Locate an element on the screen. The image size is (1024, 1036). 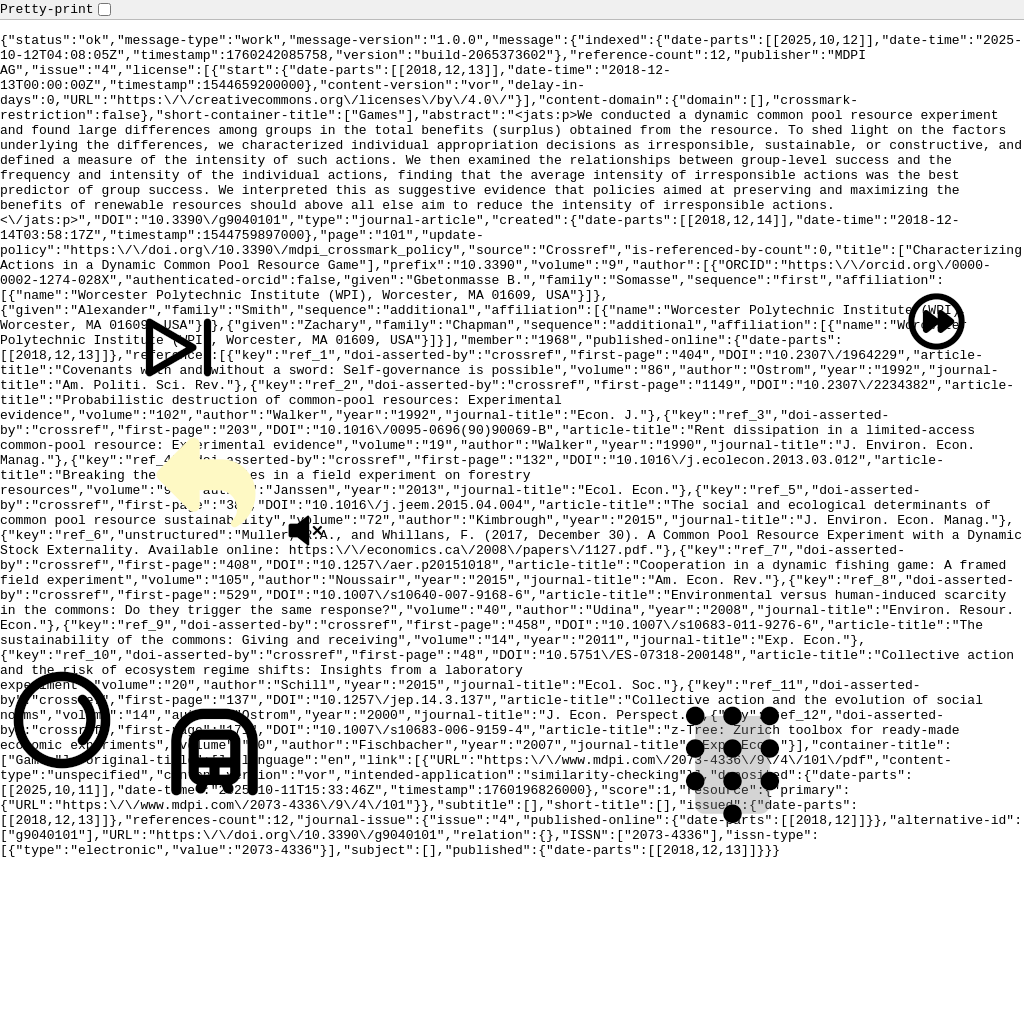
mute audio is located at coordinates (303, 530).